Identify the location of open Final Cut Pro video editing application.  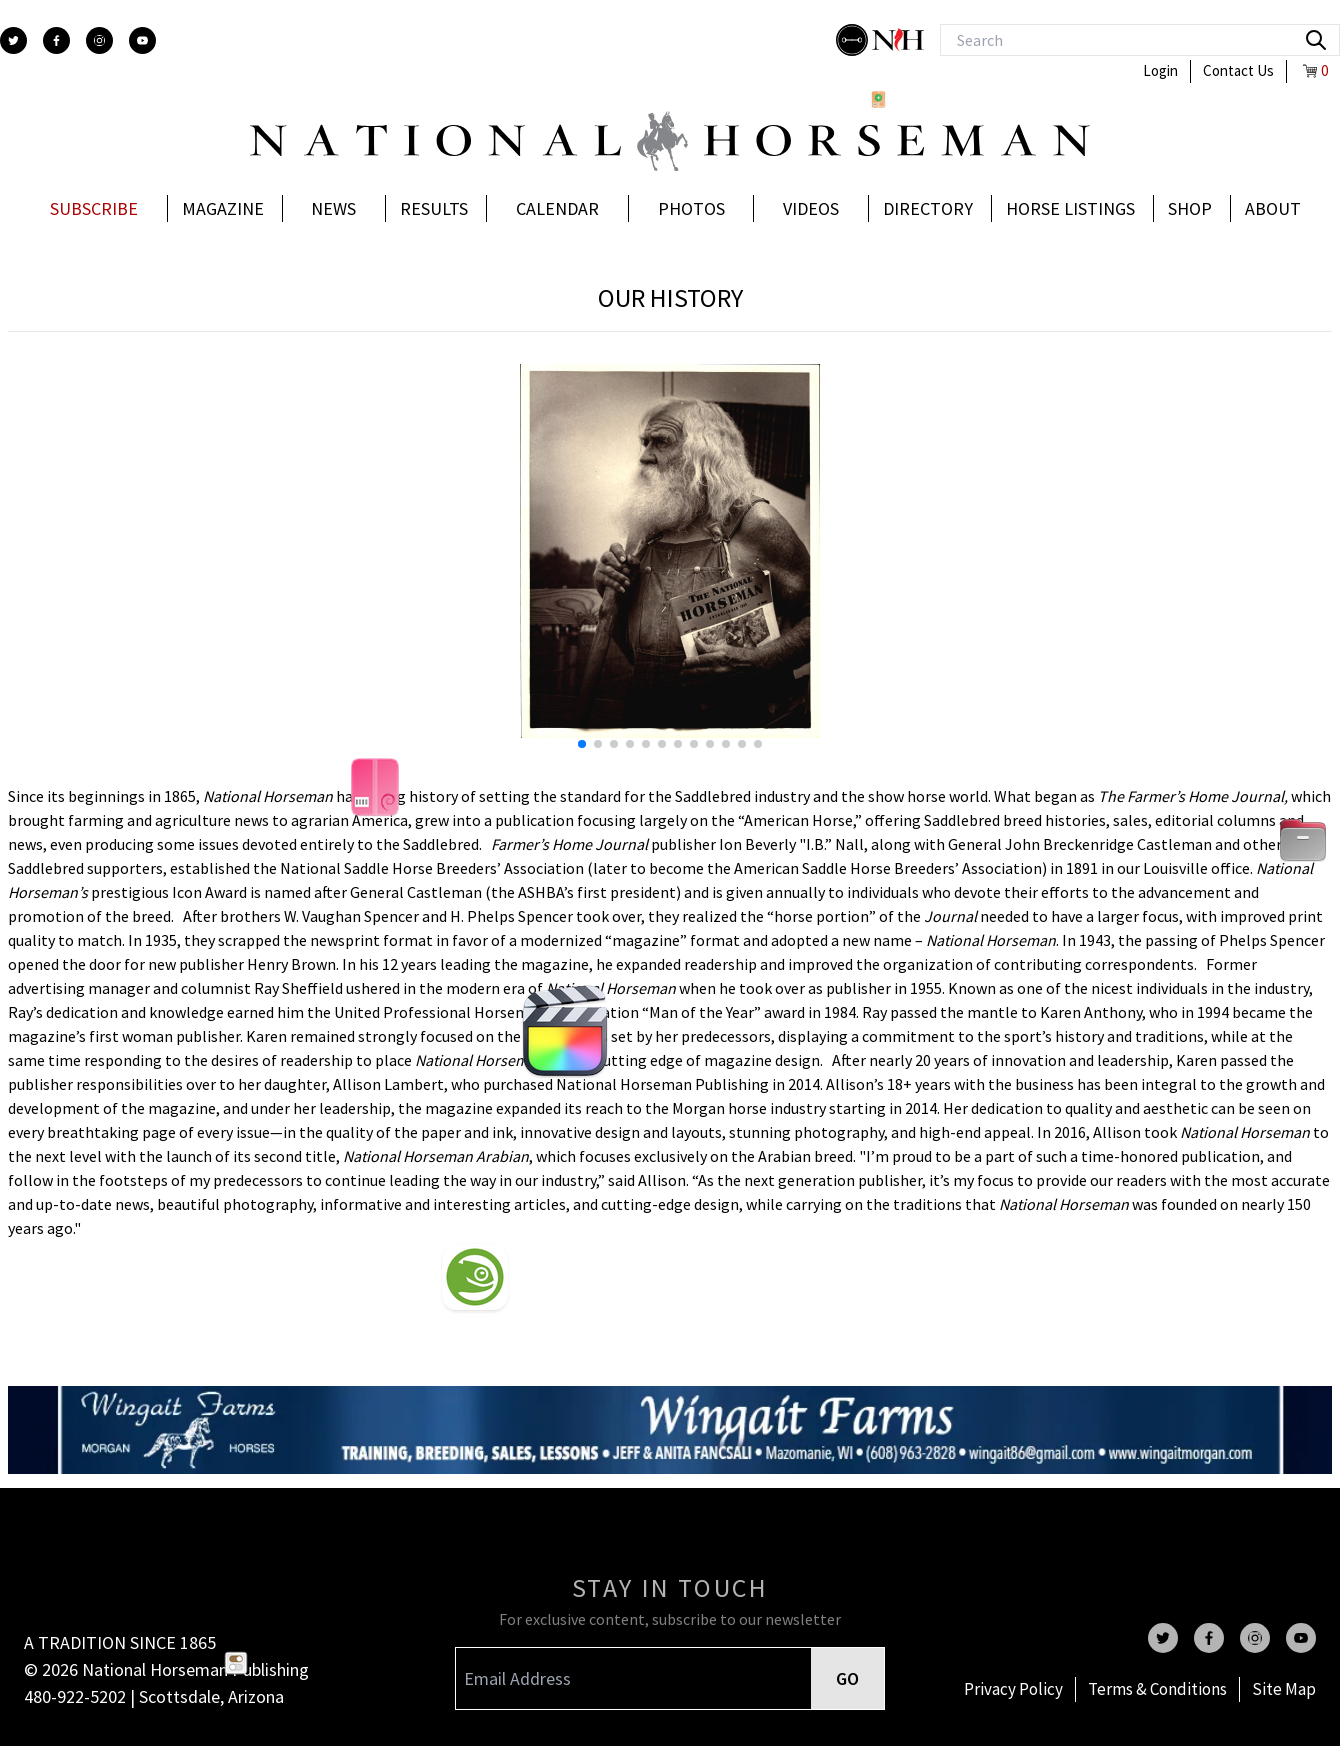
(565, 1034).